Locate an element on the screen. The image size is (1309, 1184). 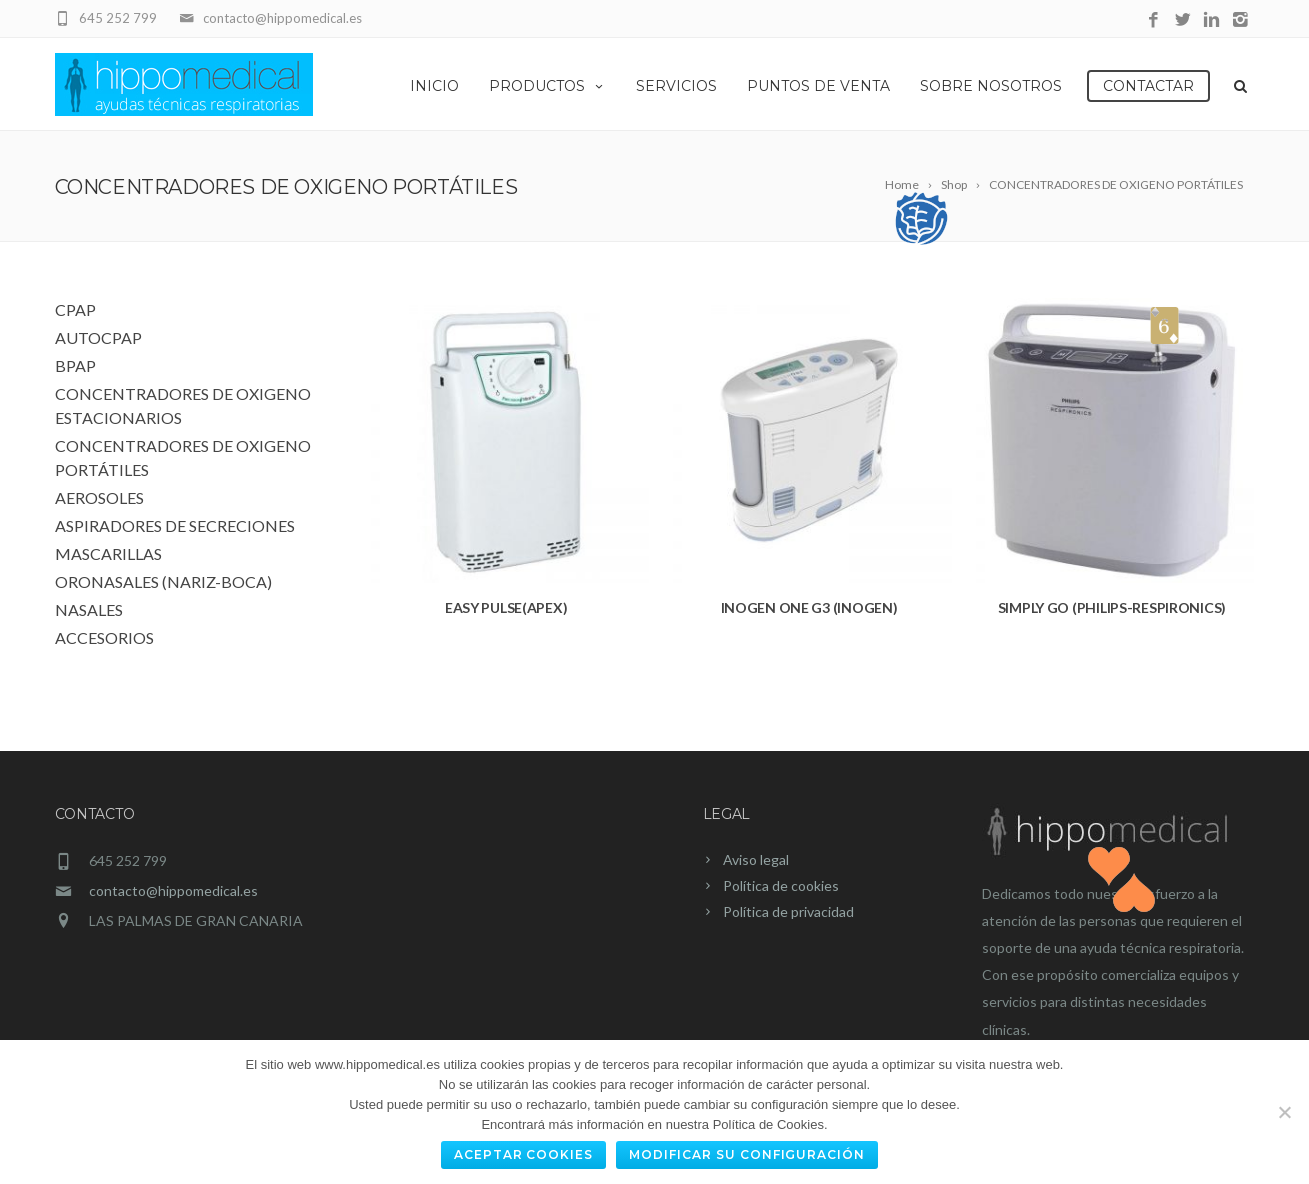
six of diamonds playing card is located at coordinates (1164, 325).